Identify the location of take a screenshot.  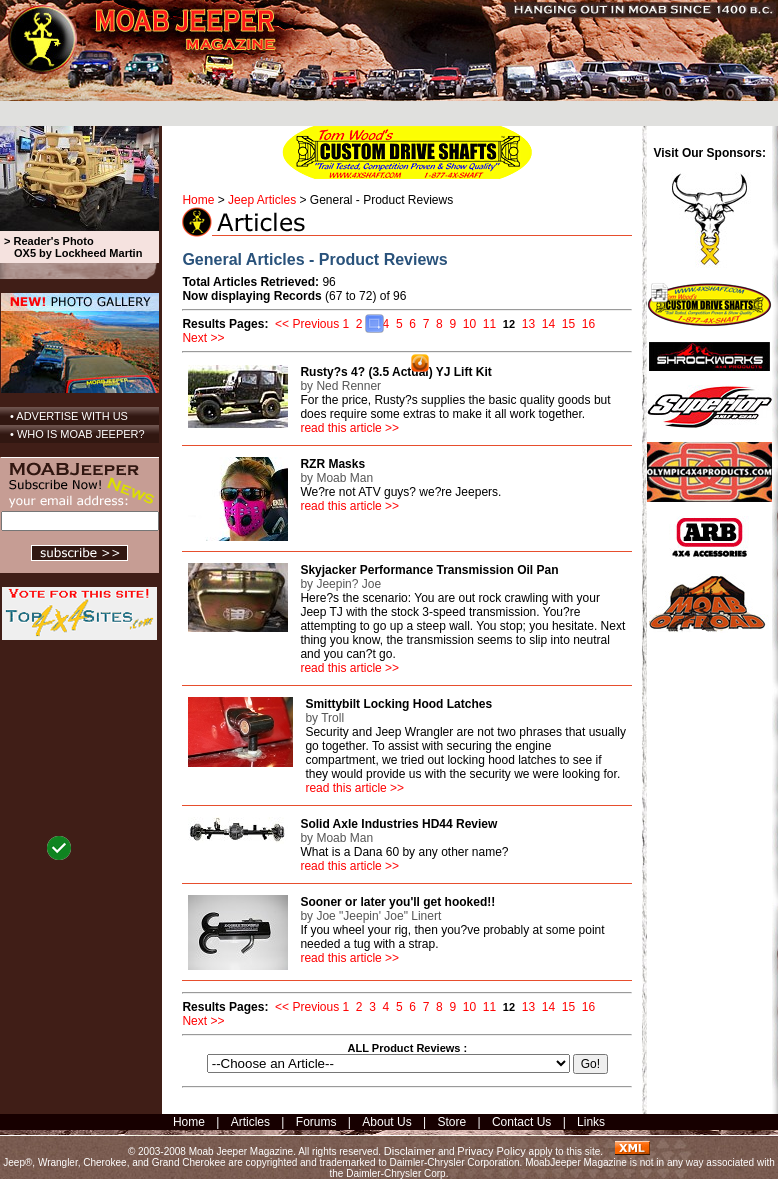
(374, 323).